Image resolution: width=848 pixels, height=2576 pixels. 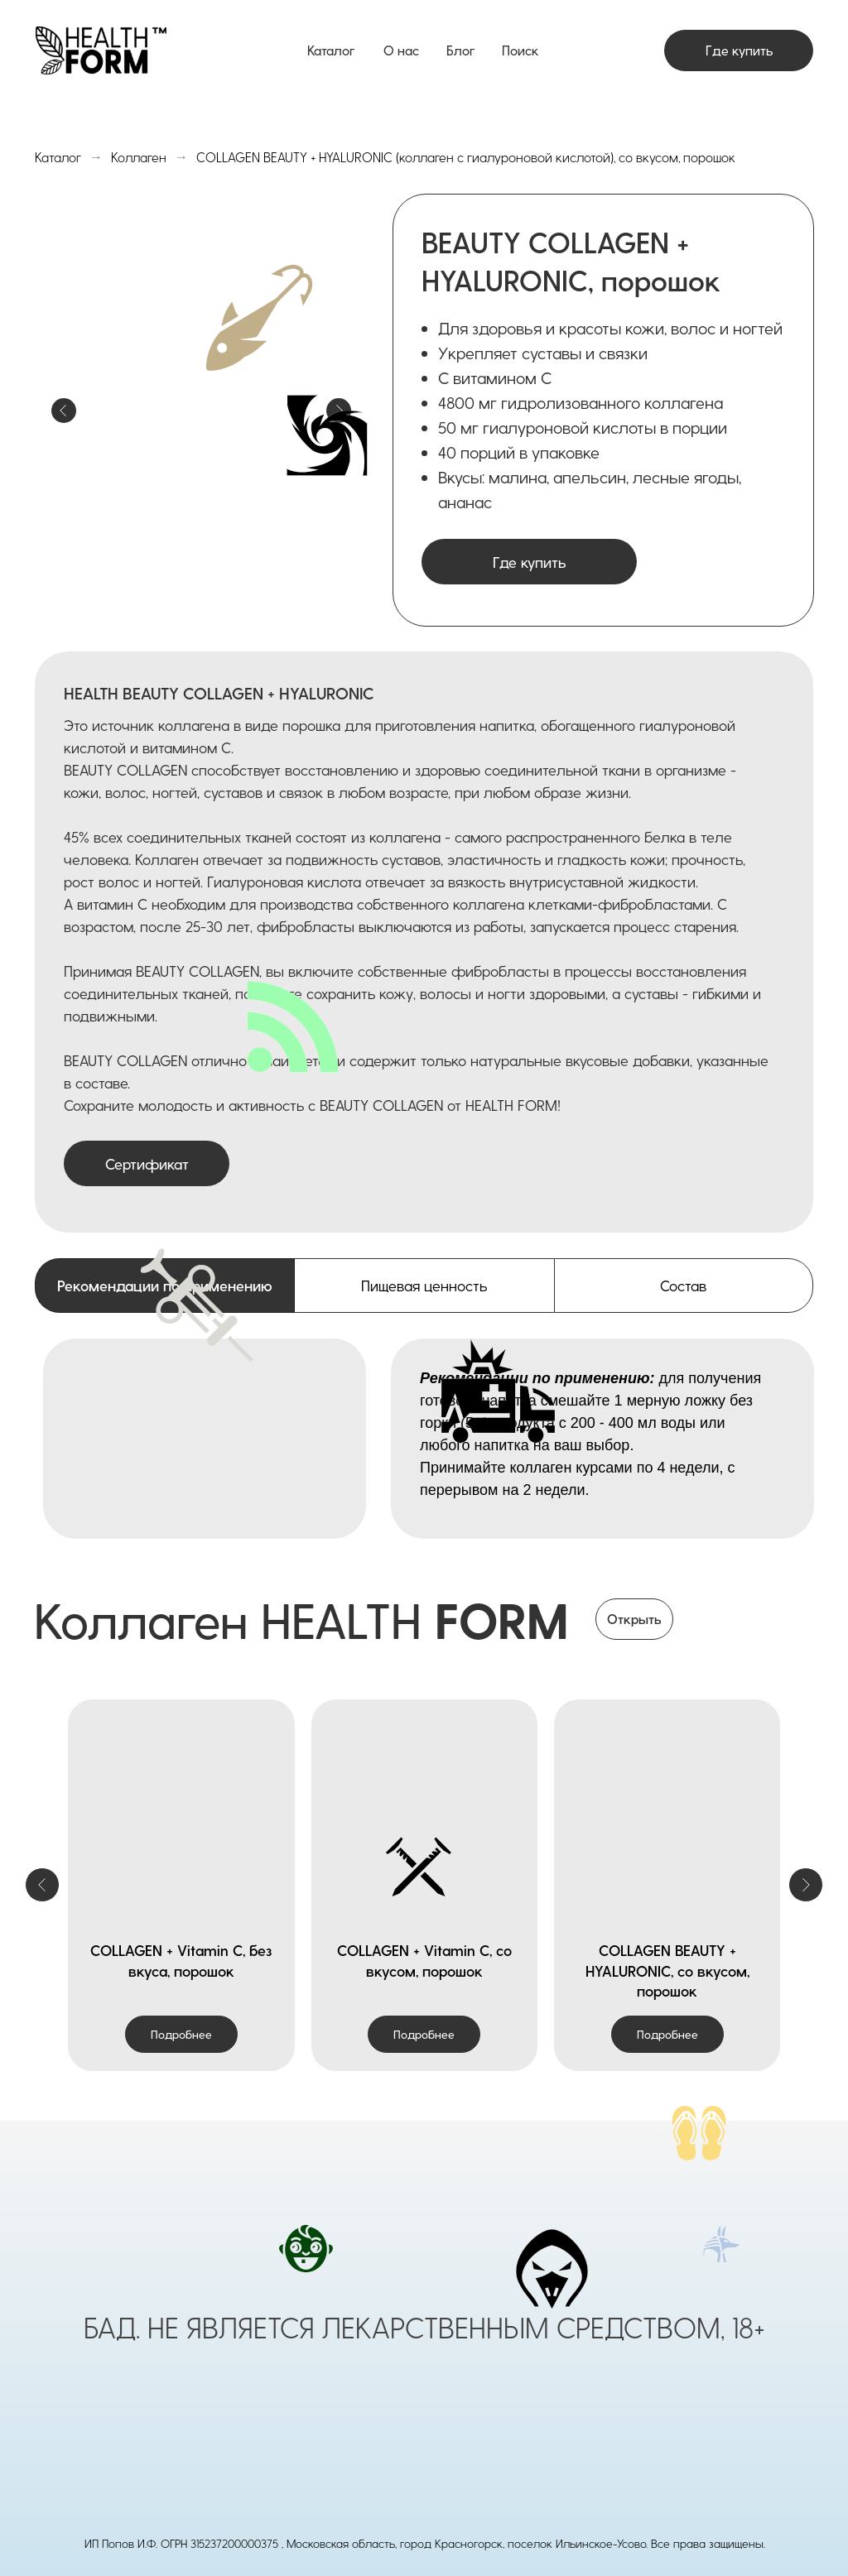 What do you see at coordinates (327, 435) in the screenshot?
I see `indicates wind or air-based ability in game` at bounding box center [327, 435].